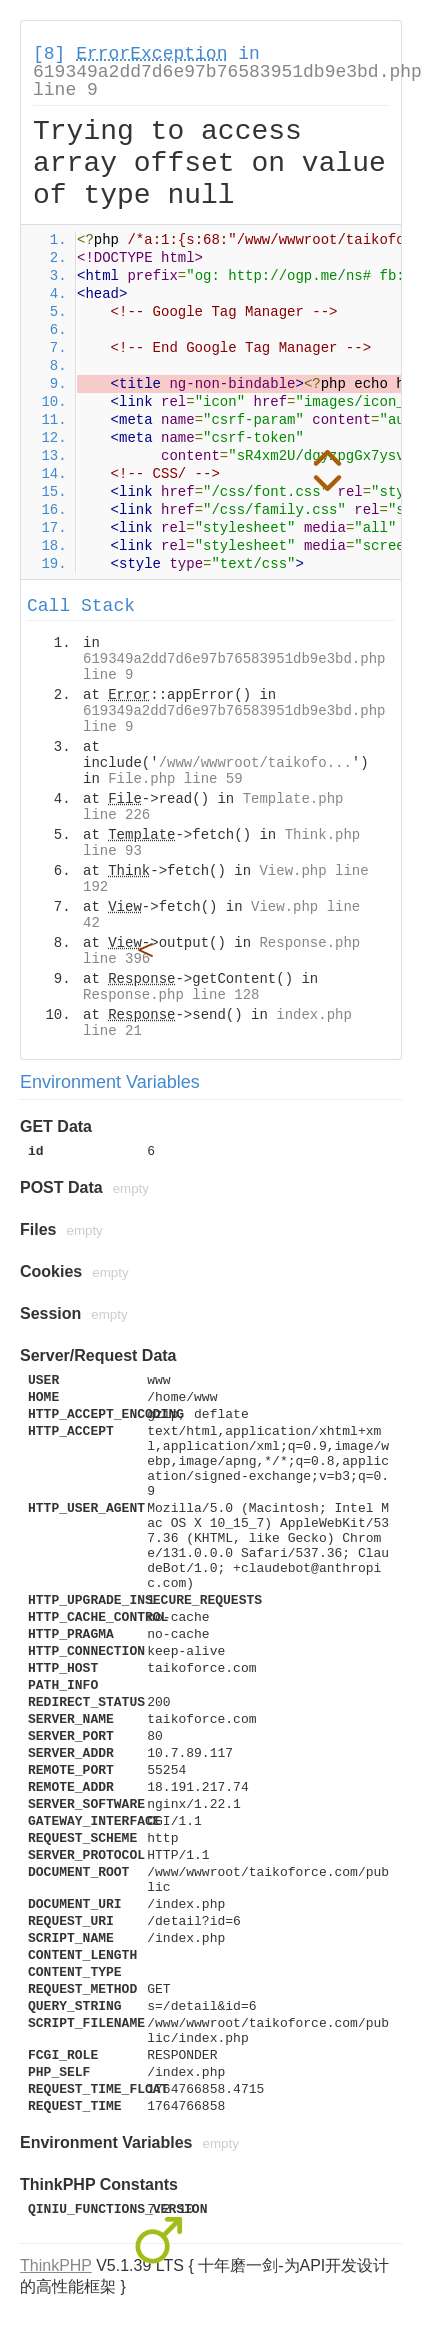 This screenshot has height=2330, width=422. Describe the element at coordinates (157, 2241) in the screenshot. I see `indicates male gender selection` at that location.